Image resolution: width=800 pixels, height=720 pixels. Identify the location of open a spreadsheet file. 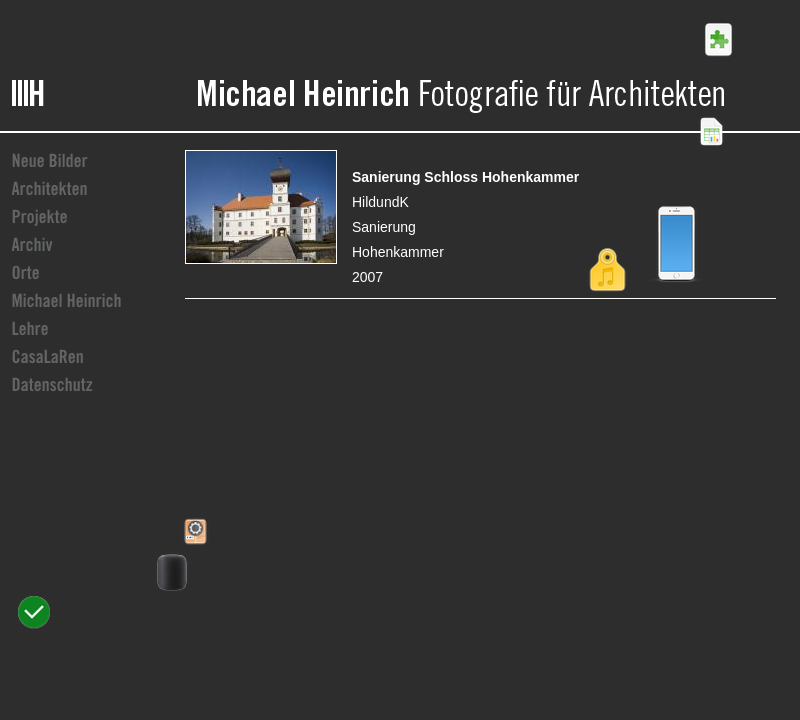
(711, 131).